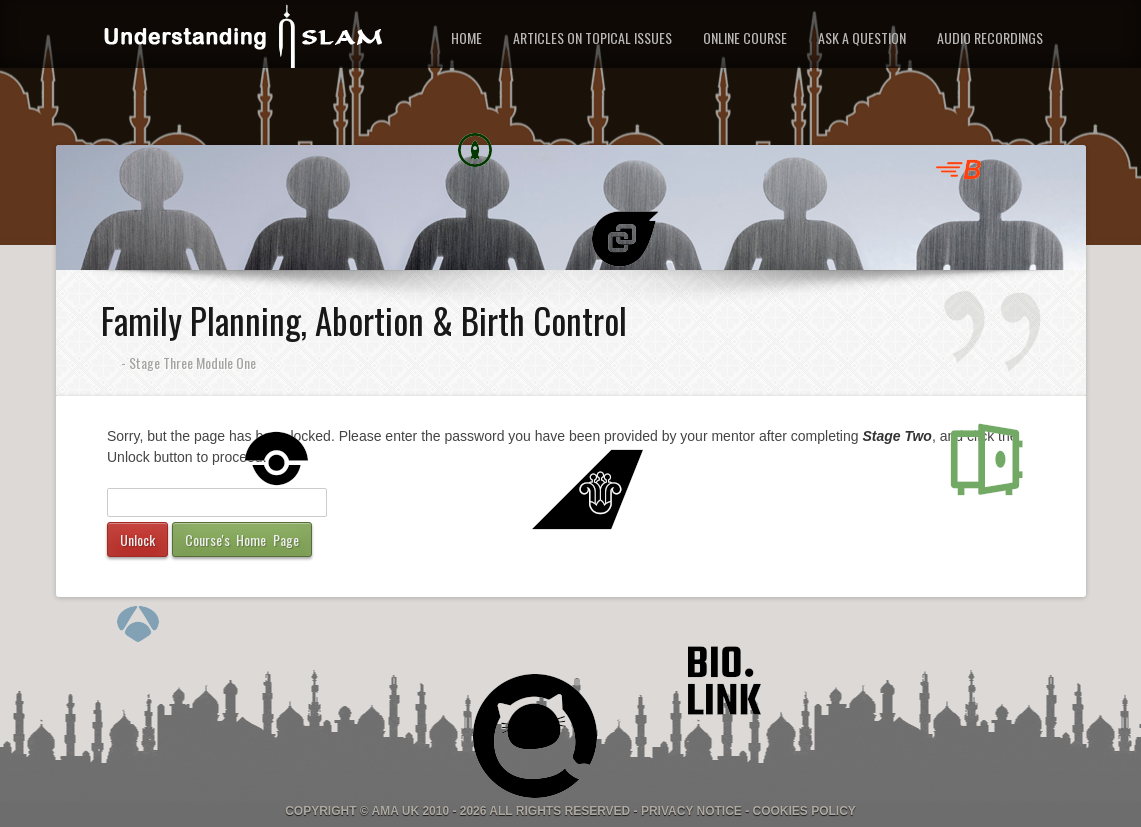 The width and height of the screenshot is (1141, 827). I want to click on visit proto.io website or app, so click(475, 150).